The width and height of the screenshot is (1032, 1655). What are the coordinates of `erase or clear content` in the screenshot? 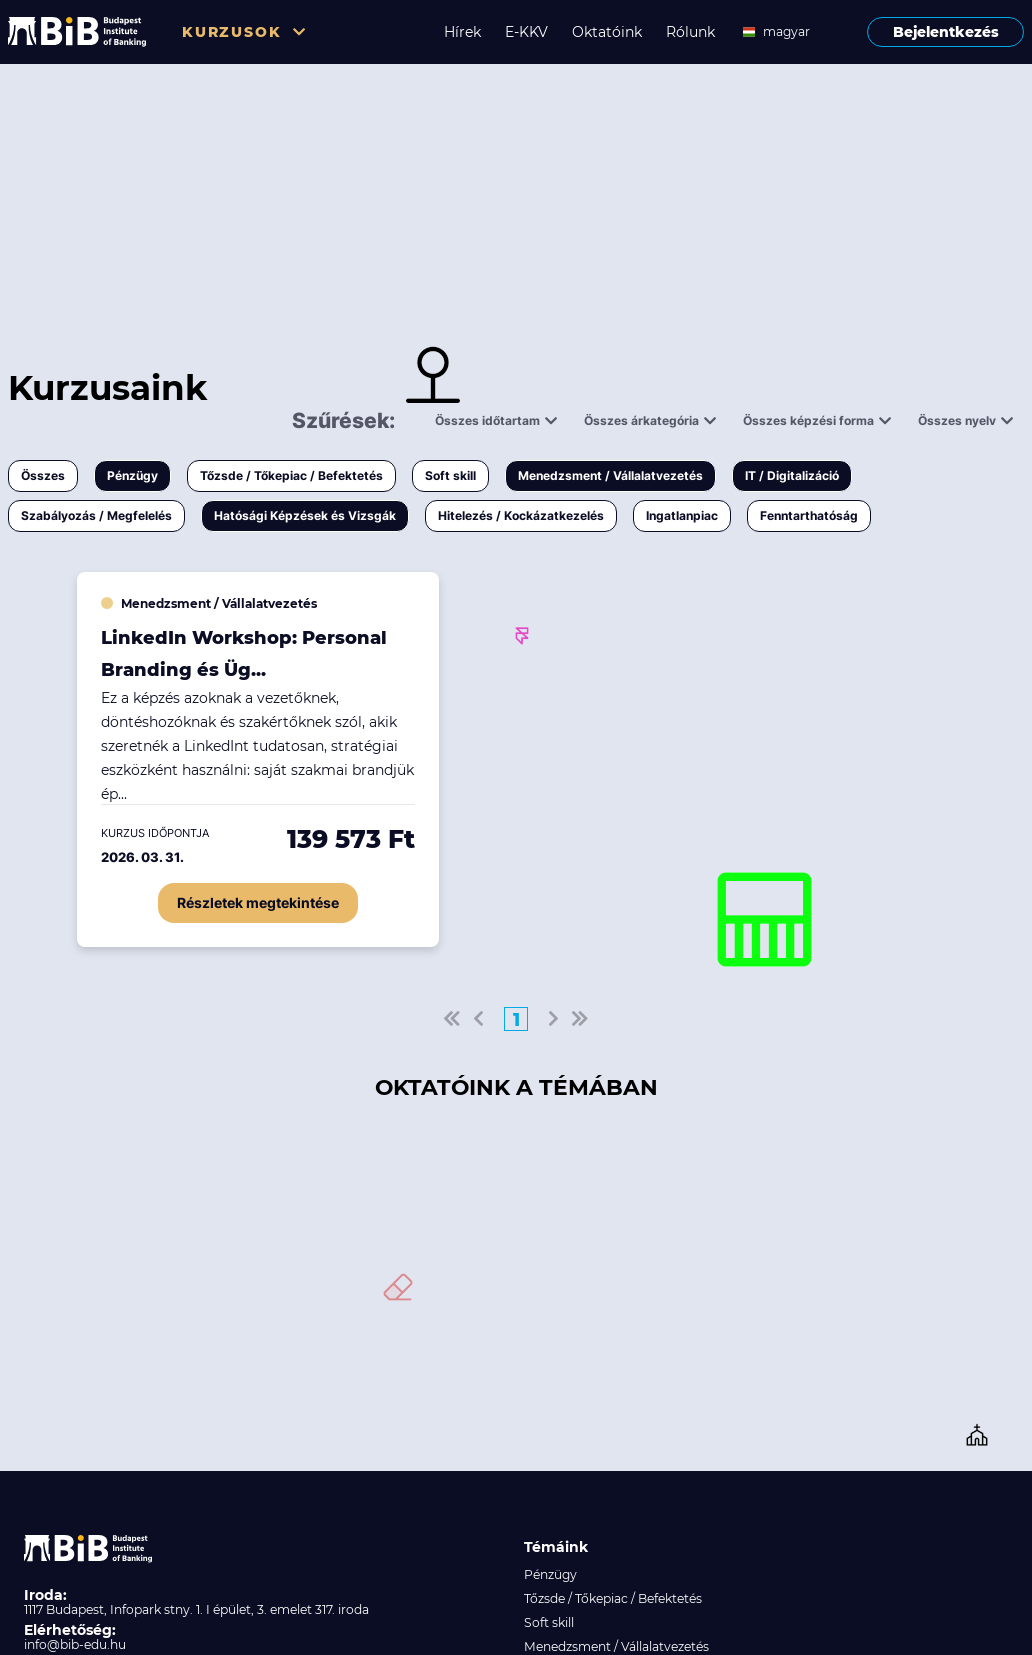 It's located at (398, 1287).